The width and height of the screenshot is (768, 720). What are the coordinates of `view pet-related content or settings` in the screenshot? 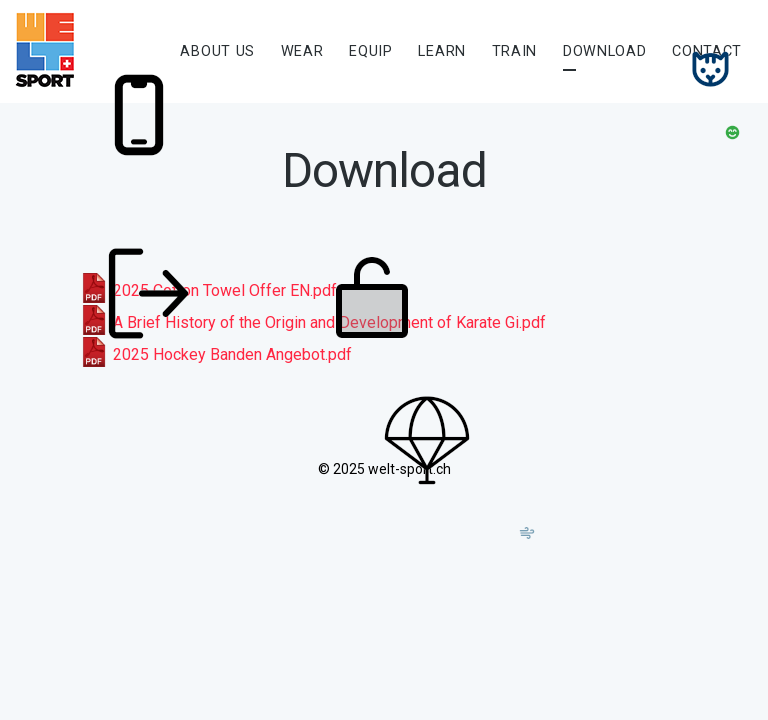 It's located at (710, 68).